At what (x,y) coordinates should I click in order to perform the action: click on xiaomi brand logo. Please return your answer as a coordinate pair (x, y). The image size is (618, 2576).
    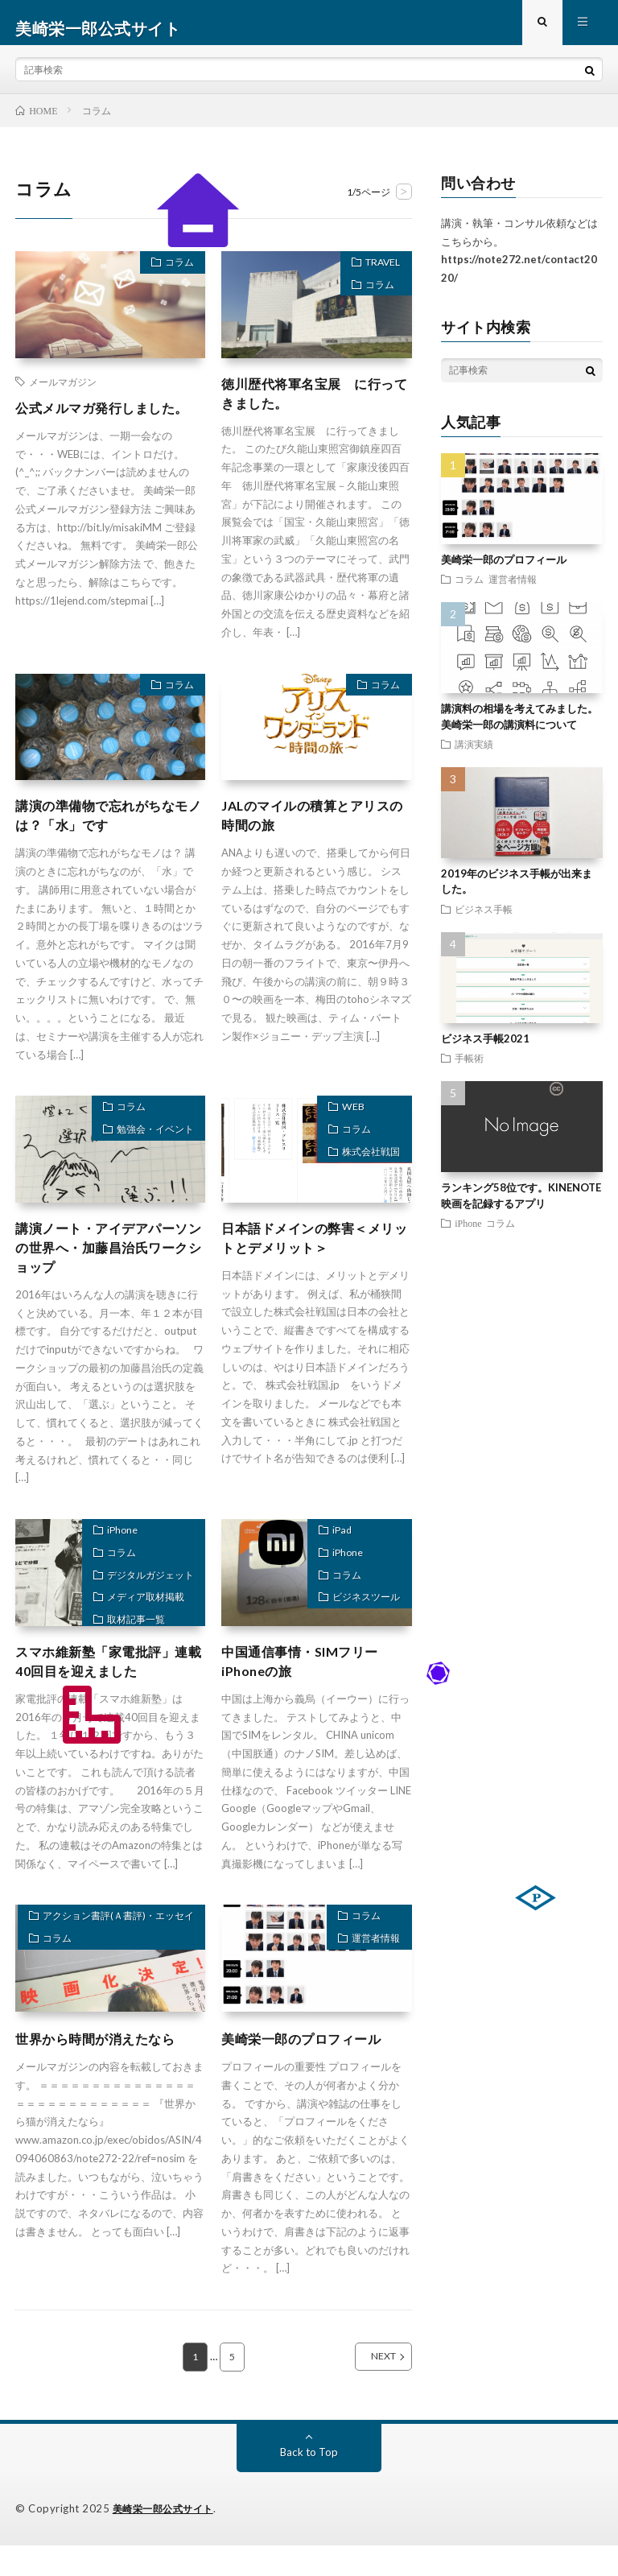
    Looking at the image, I should click on (281, 1542).